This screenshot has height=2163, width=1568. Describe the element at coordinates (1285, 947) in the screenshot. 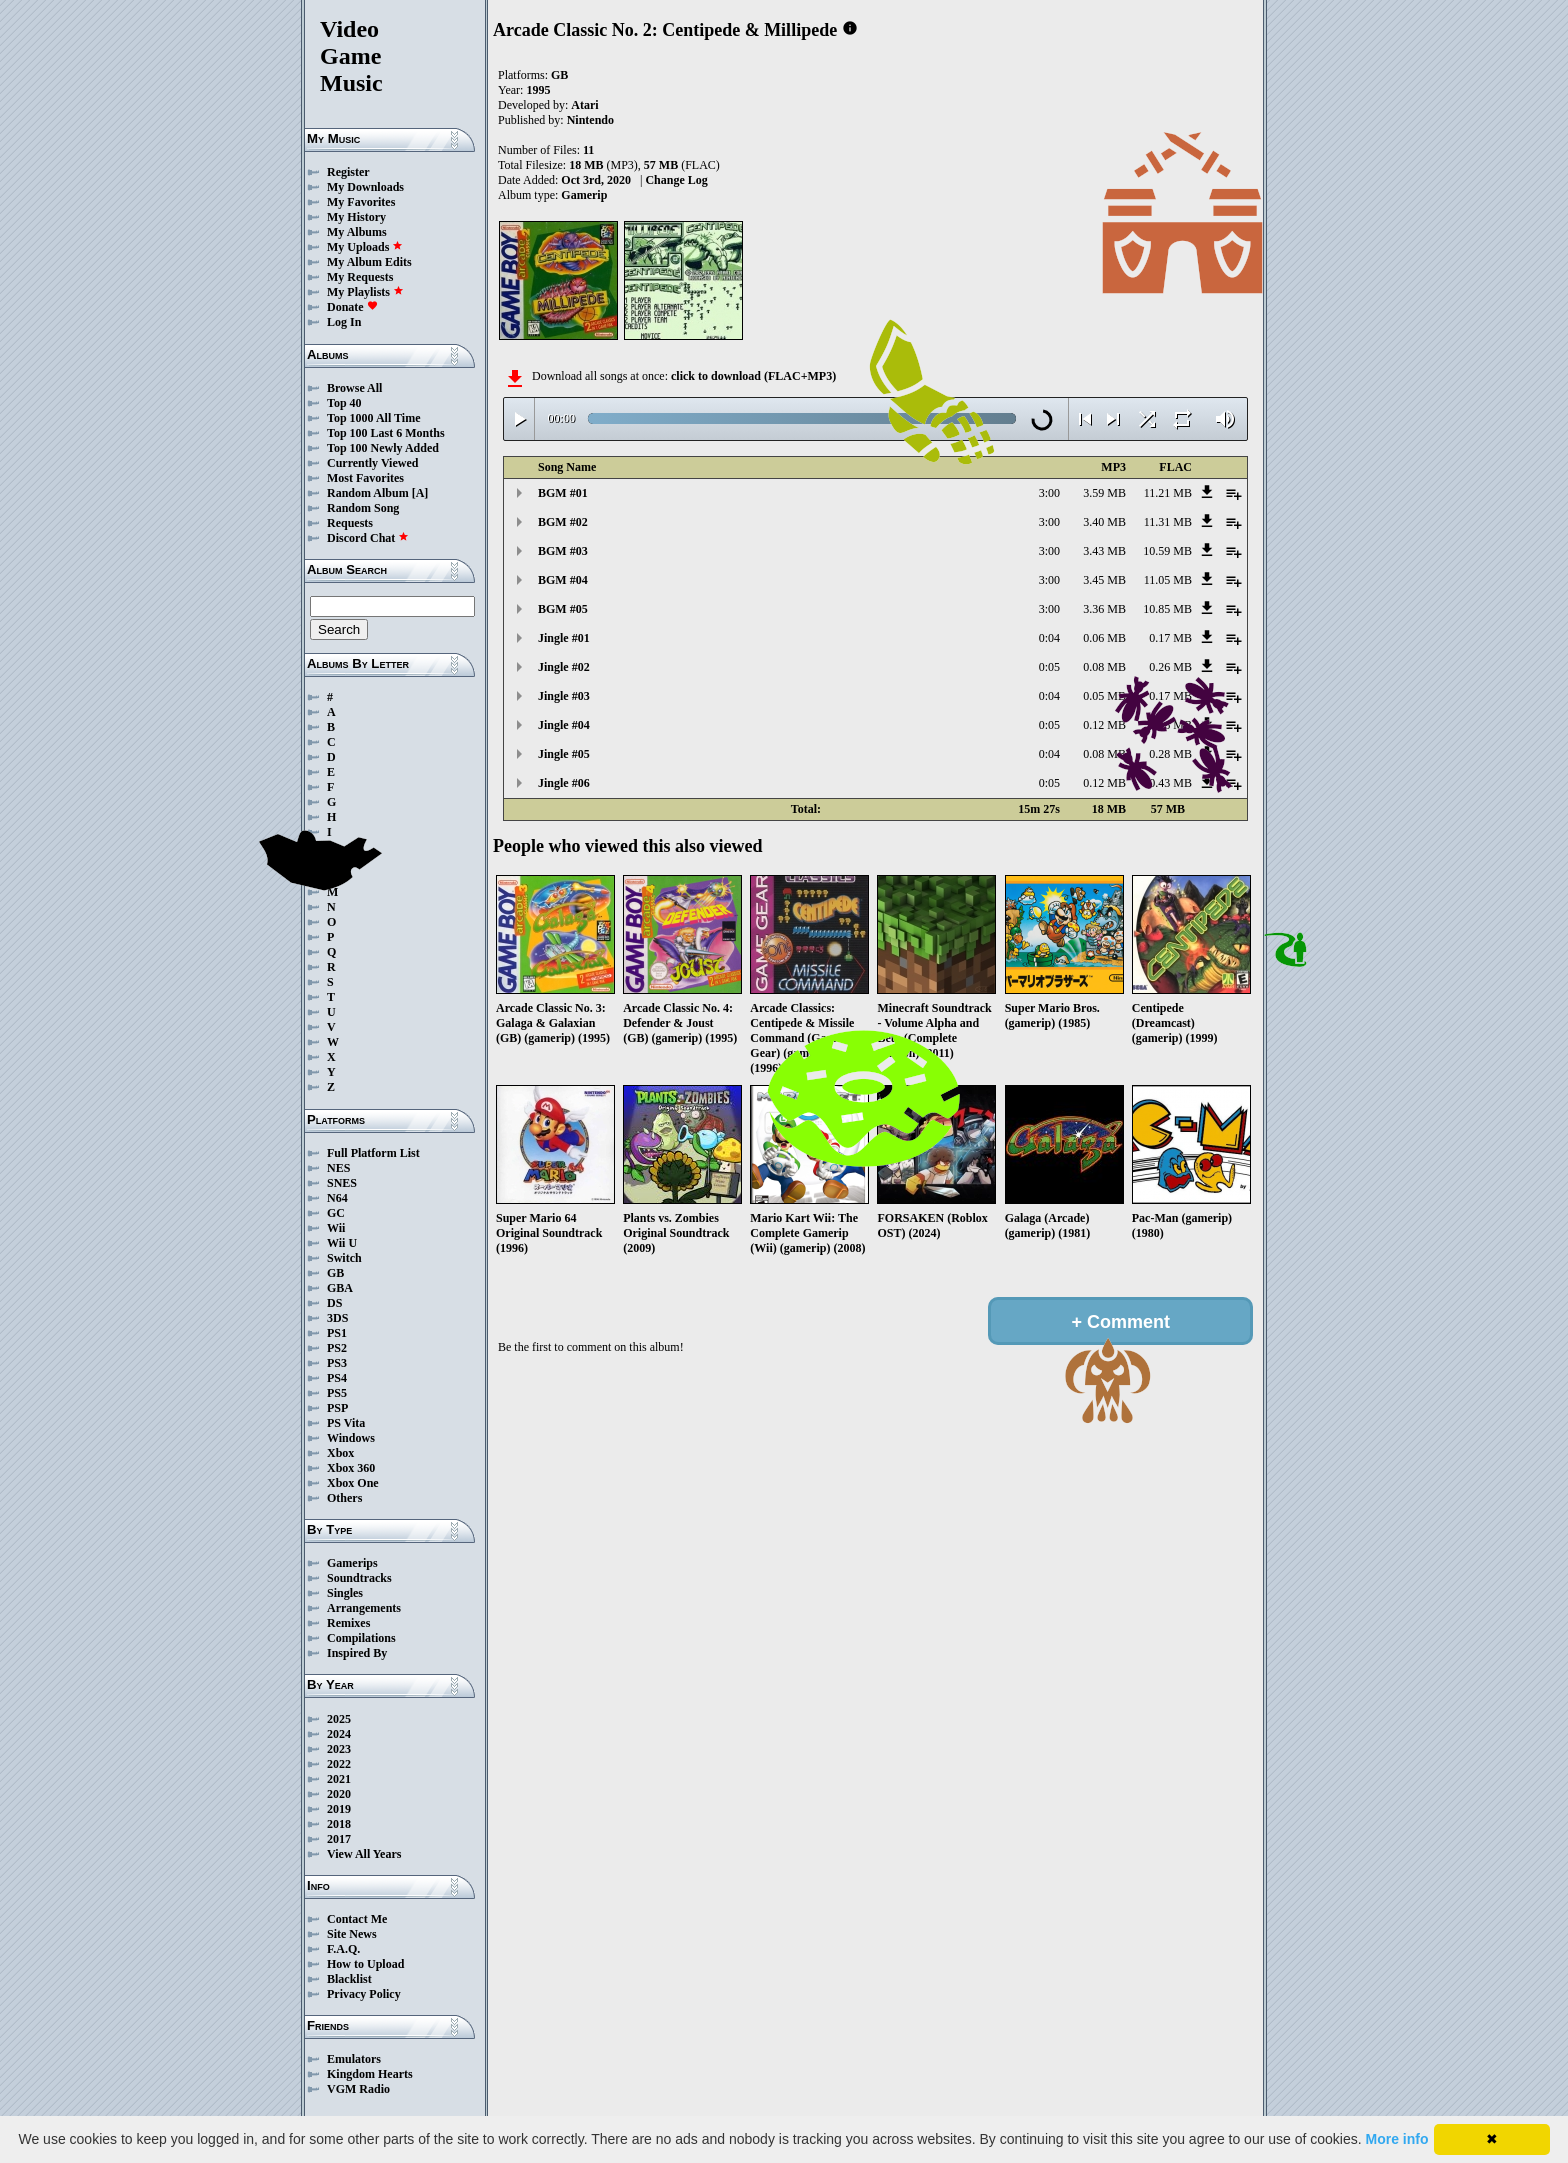

I see `start your journey or adventure` at that location.